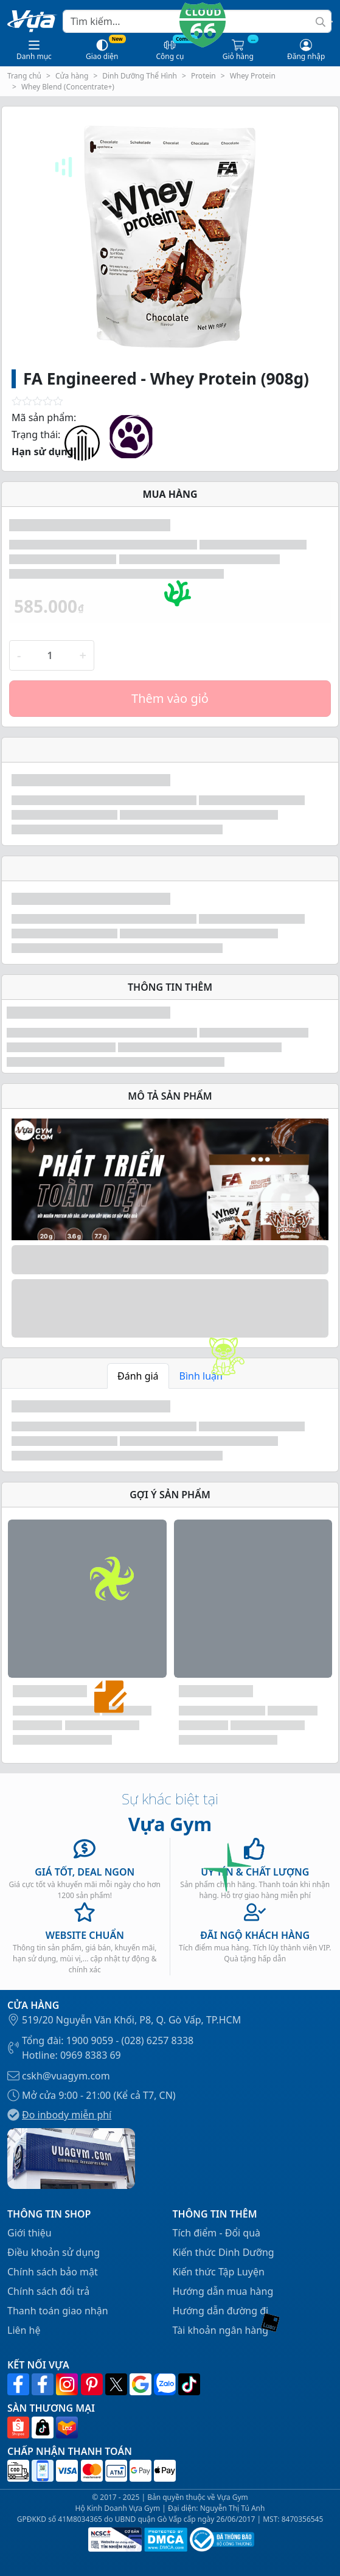 This screenshot has height=2576, width=340. I want to click on boehringer ingelheim company logo, so click(82, 443).